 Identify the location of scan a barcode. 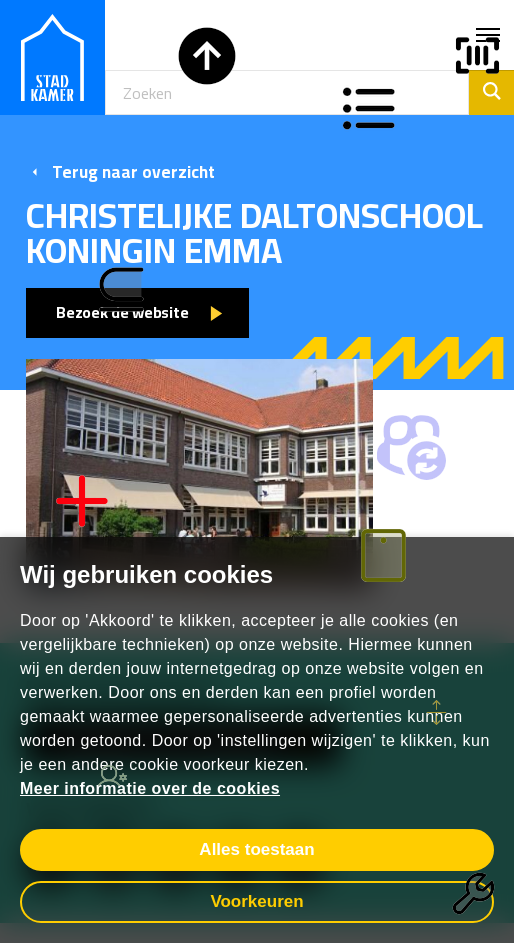
(477, 55).